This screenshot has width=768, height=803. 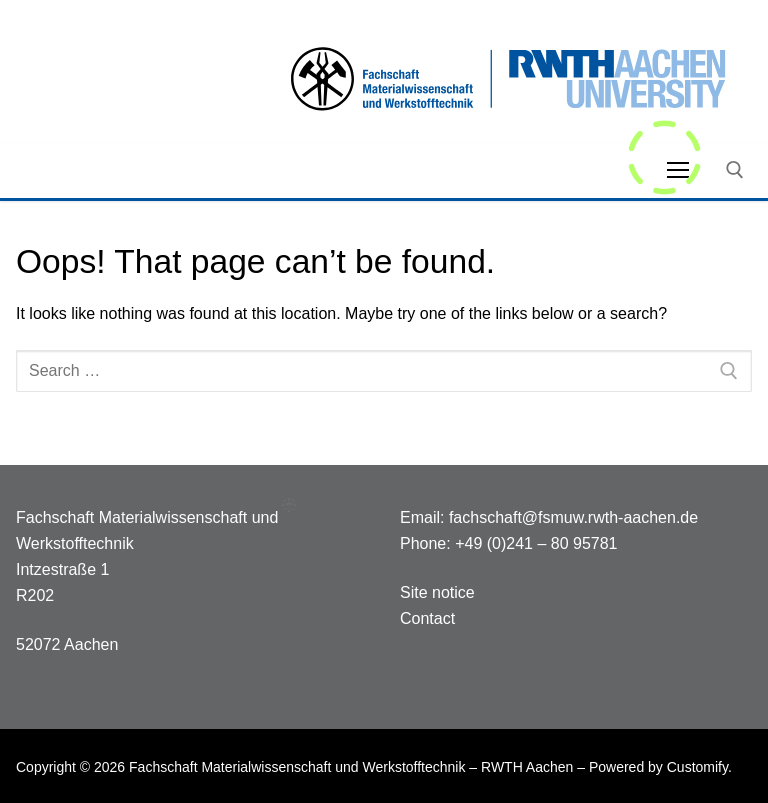 What do you see at coordinates (289, 505) in the screenshot?
I see `view user profile` at bounding box center [289, 505].